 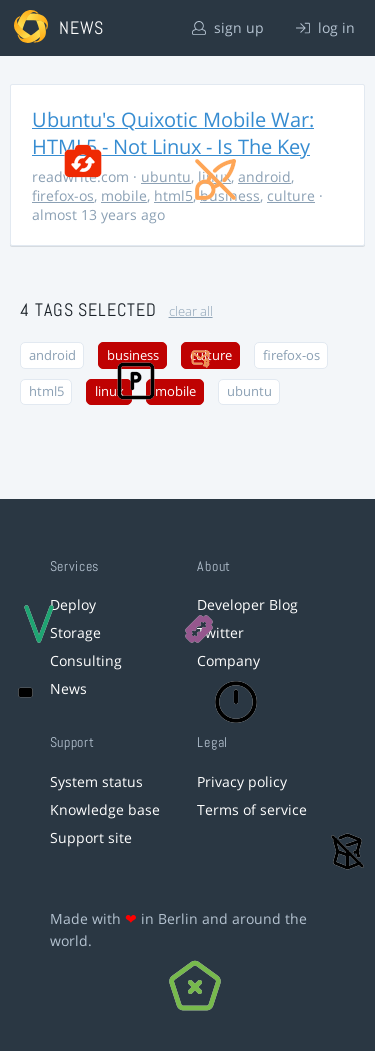 I want to click on indicates items starting with the letter V, so click(x=39, y=624).